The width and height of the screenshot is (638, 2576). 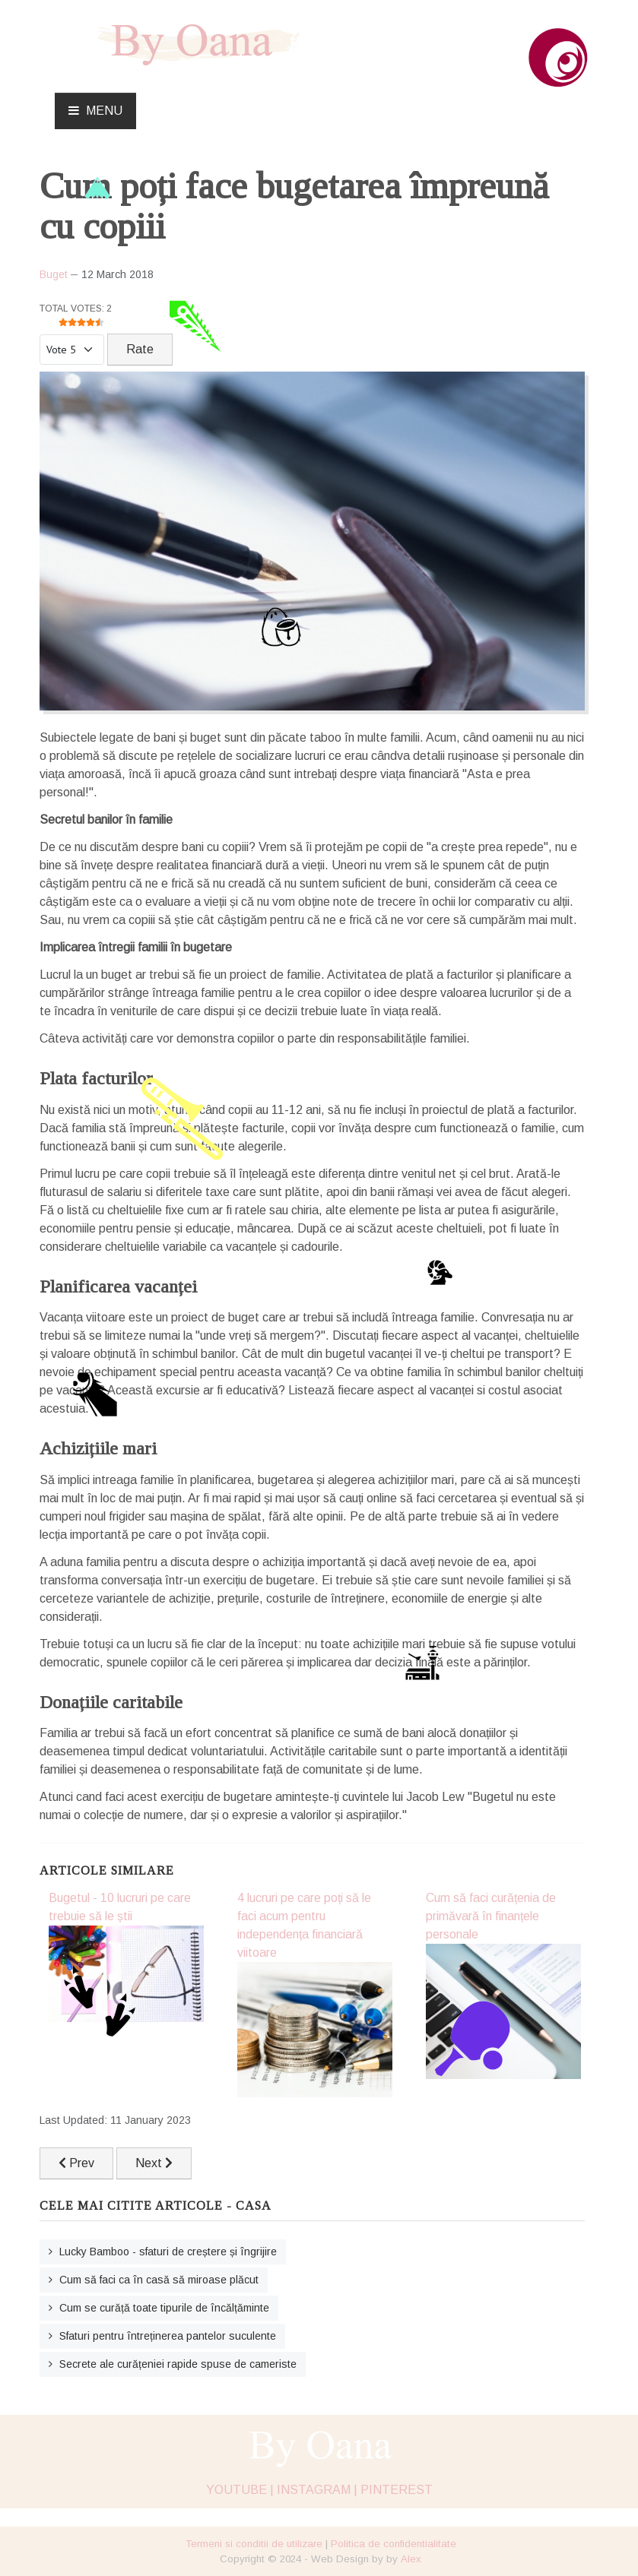 What do you see at coordinates (95, 1394) in the screenshot?
I see `launch or throw a bowling ball in gameplay` at bounding box center [95, 1394].